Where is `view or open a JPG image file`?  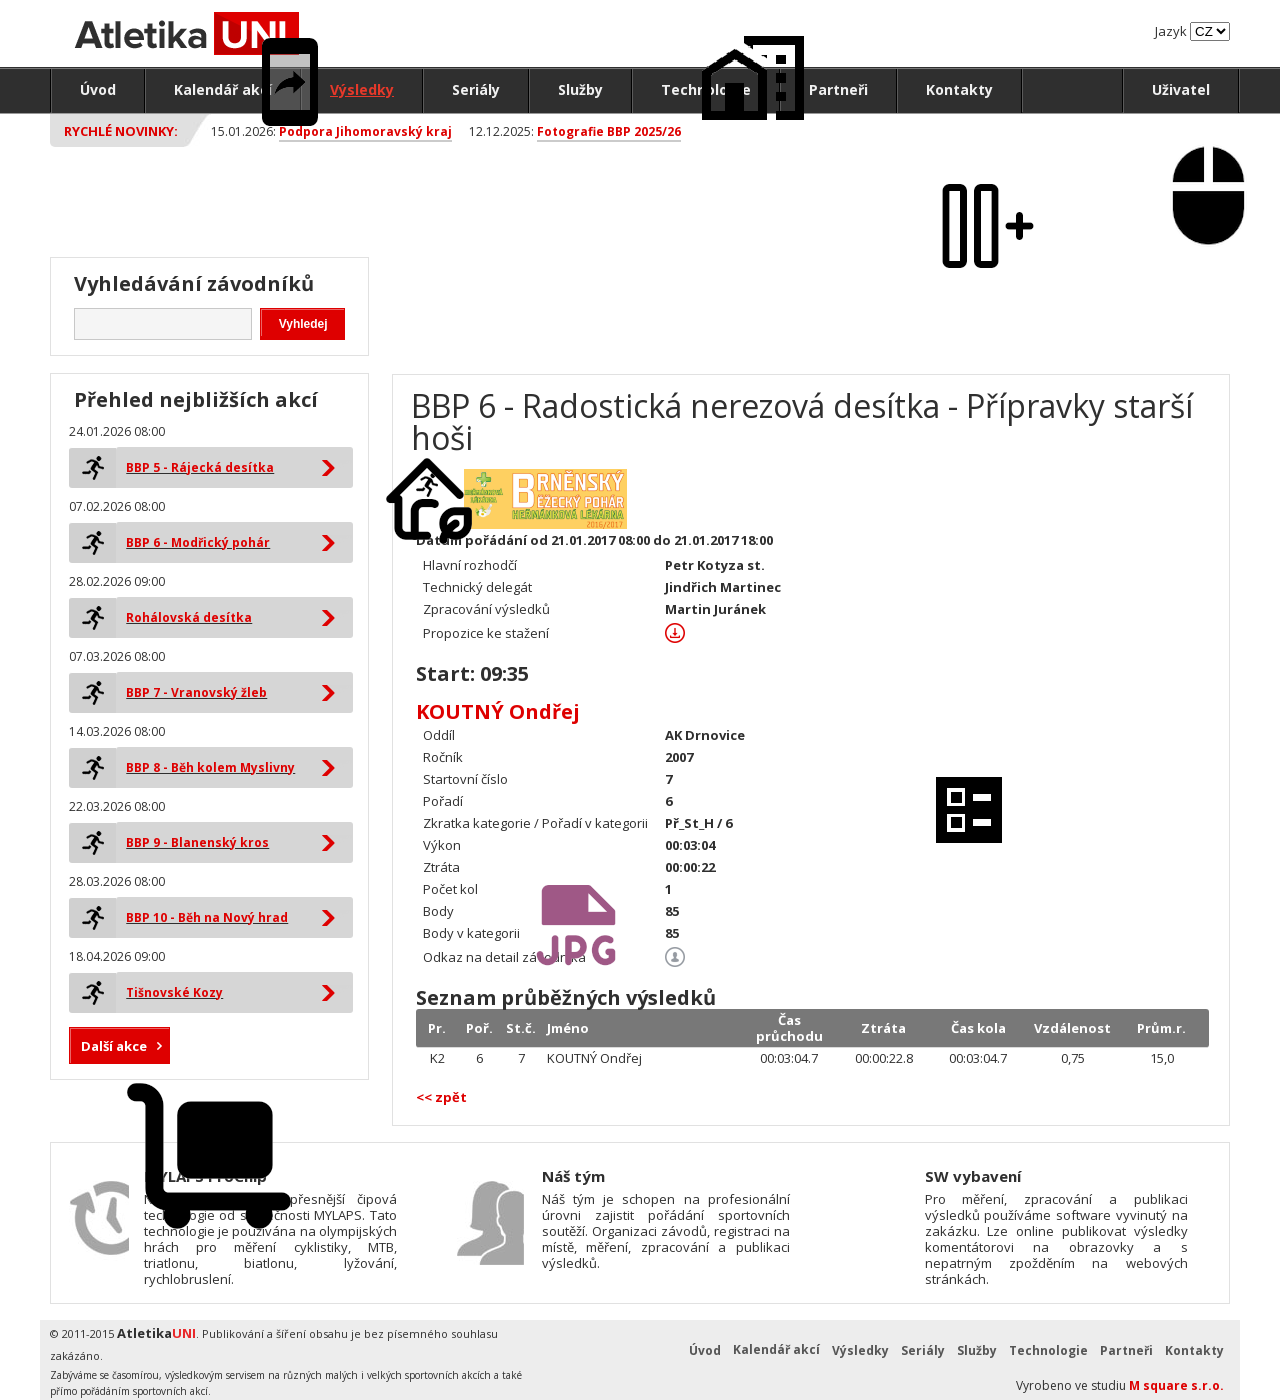 view or open a JPG image file is located at coordinates (578, 928).